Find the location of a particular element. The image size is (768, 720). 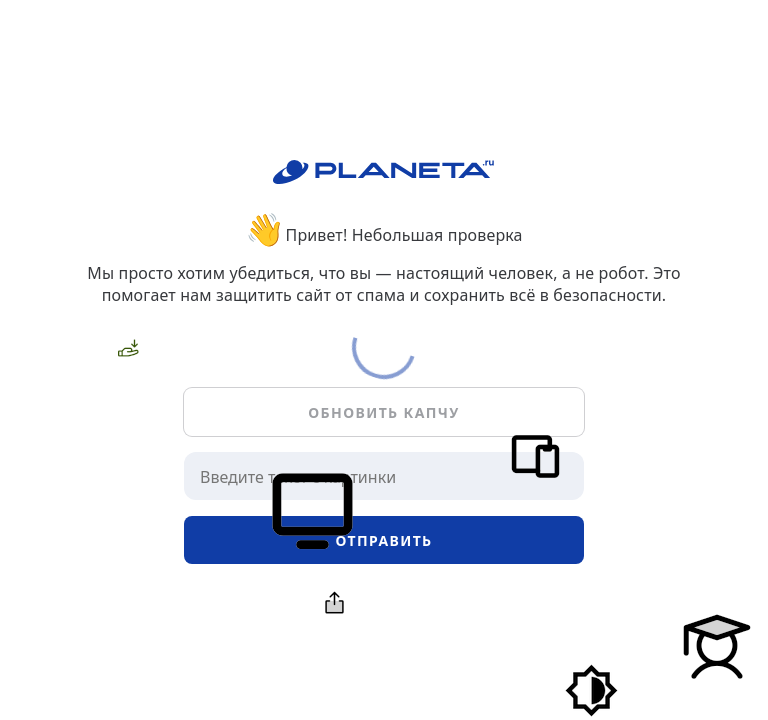

adjust screen brightness level is located at coordinates (591, 690).